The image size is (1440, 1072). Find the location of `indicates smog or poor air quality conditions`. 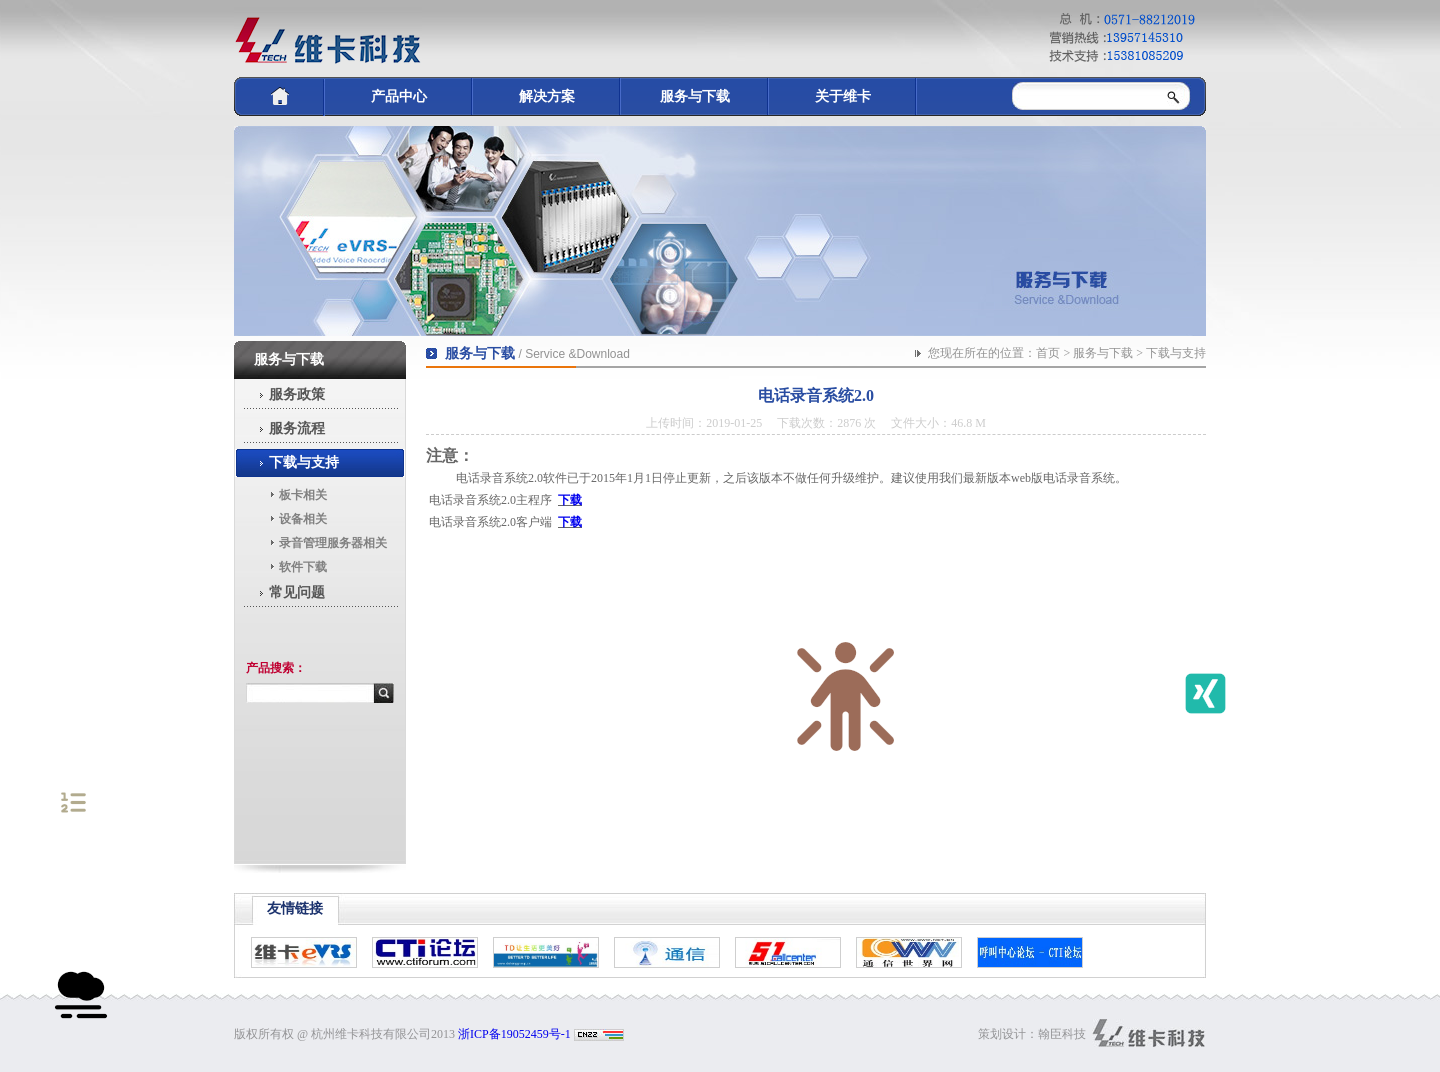

indicates smog or poor air quality conditions is located at coordinates (81, 995).